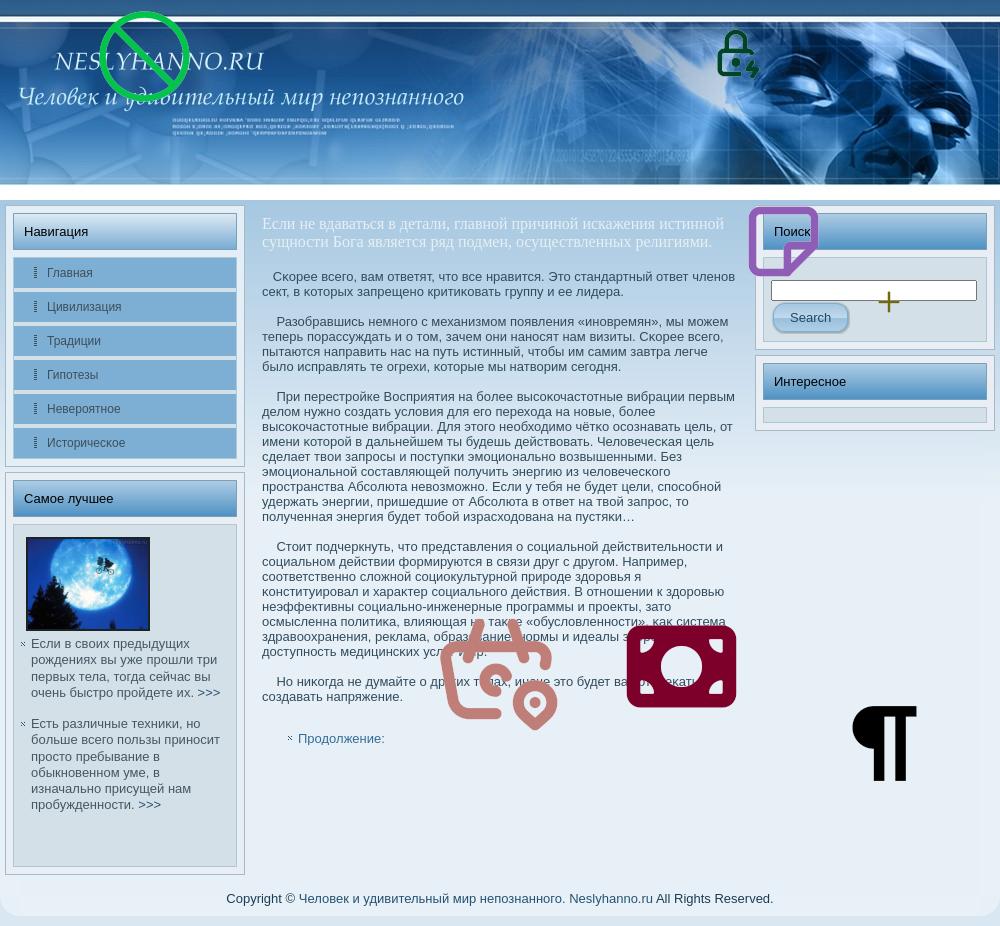  Describe the element at coordinates (496, 669) in the screenshot. I see `view pickup location for your basket` at that location.